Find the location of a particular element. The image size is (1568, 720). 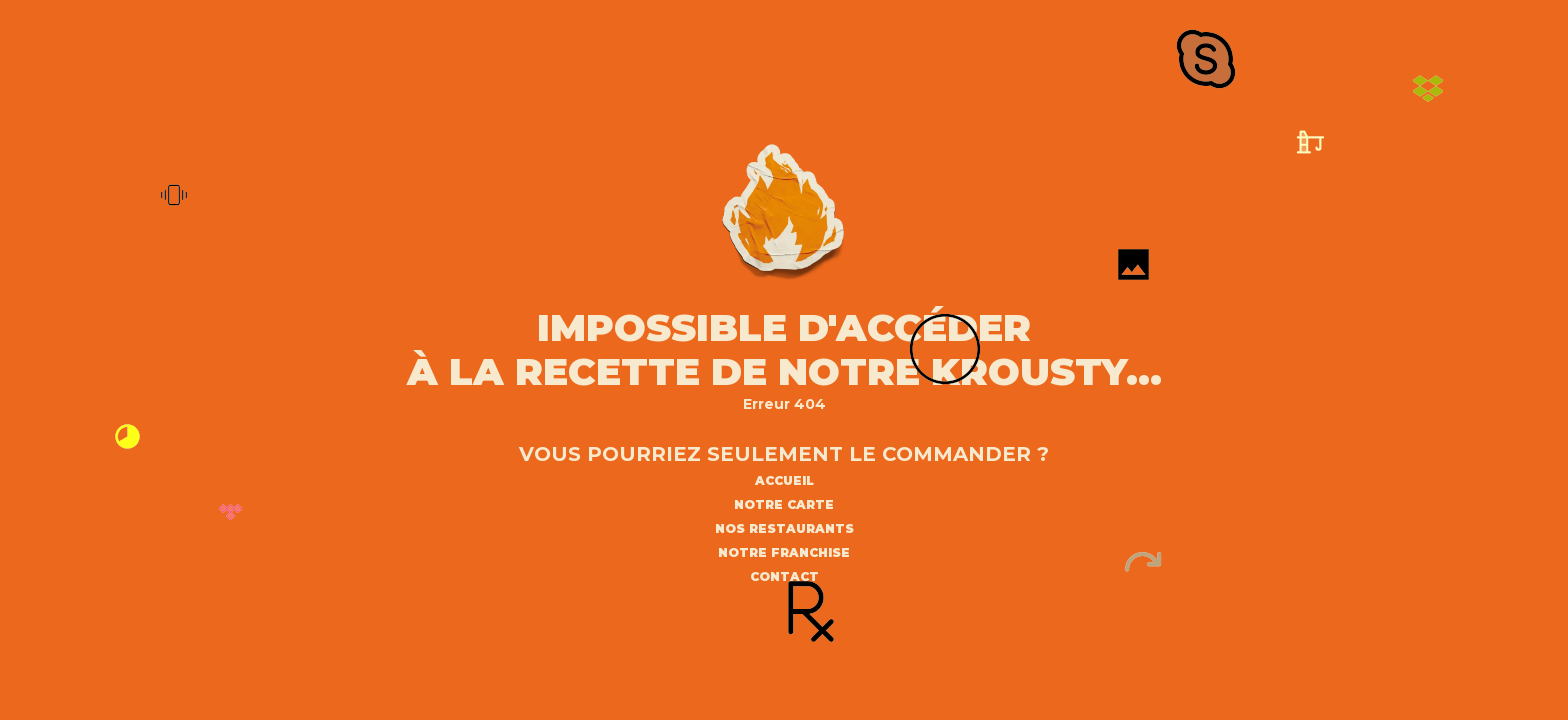

view prescription details is located at coordinates (808, 611).